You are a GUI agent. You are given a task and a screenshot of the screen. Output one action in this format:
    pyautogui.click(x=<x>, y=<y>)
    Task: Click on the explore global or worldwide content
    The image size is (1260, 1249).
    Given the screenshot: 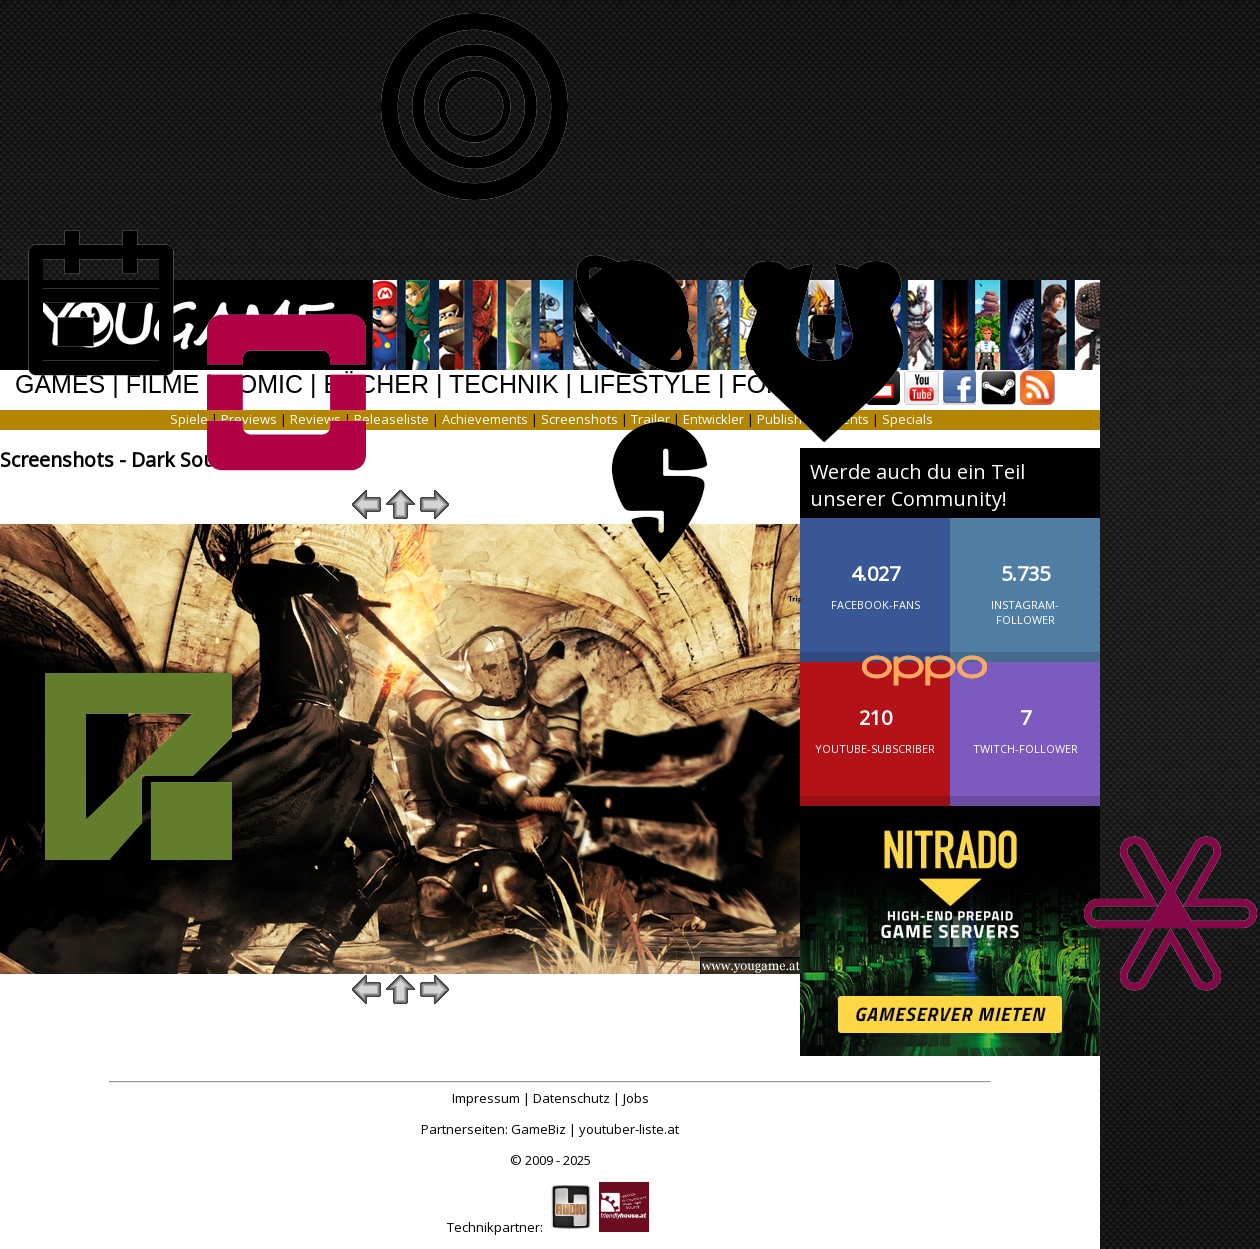 What is the action you would take?
    pyautogui.click(x=632, y=317)
    